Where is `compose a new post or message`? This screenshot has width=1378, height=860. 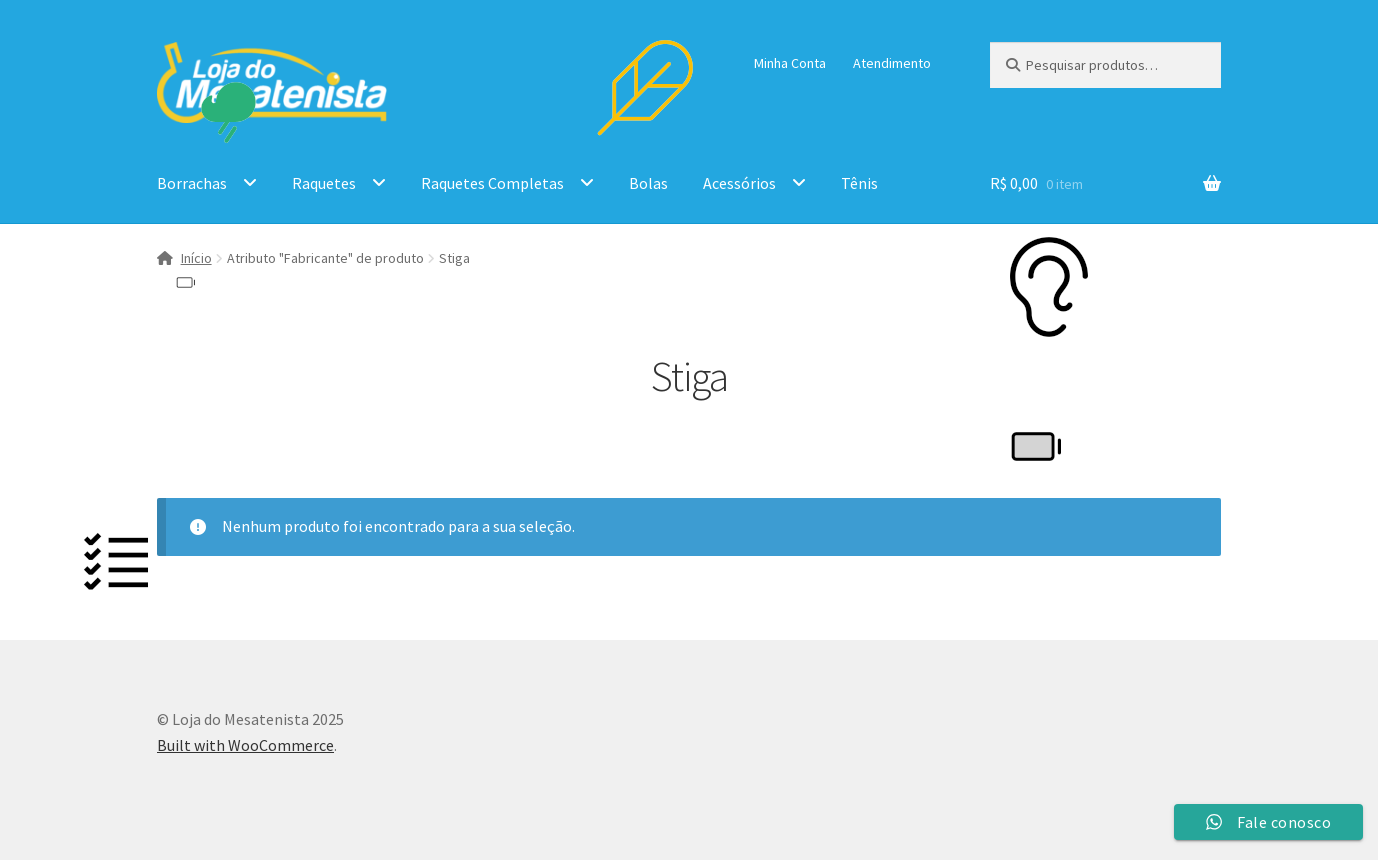 compose a new post or message is located at coordinates (643, 89).